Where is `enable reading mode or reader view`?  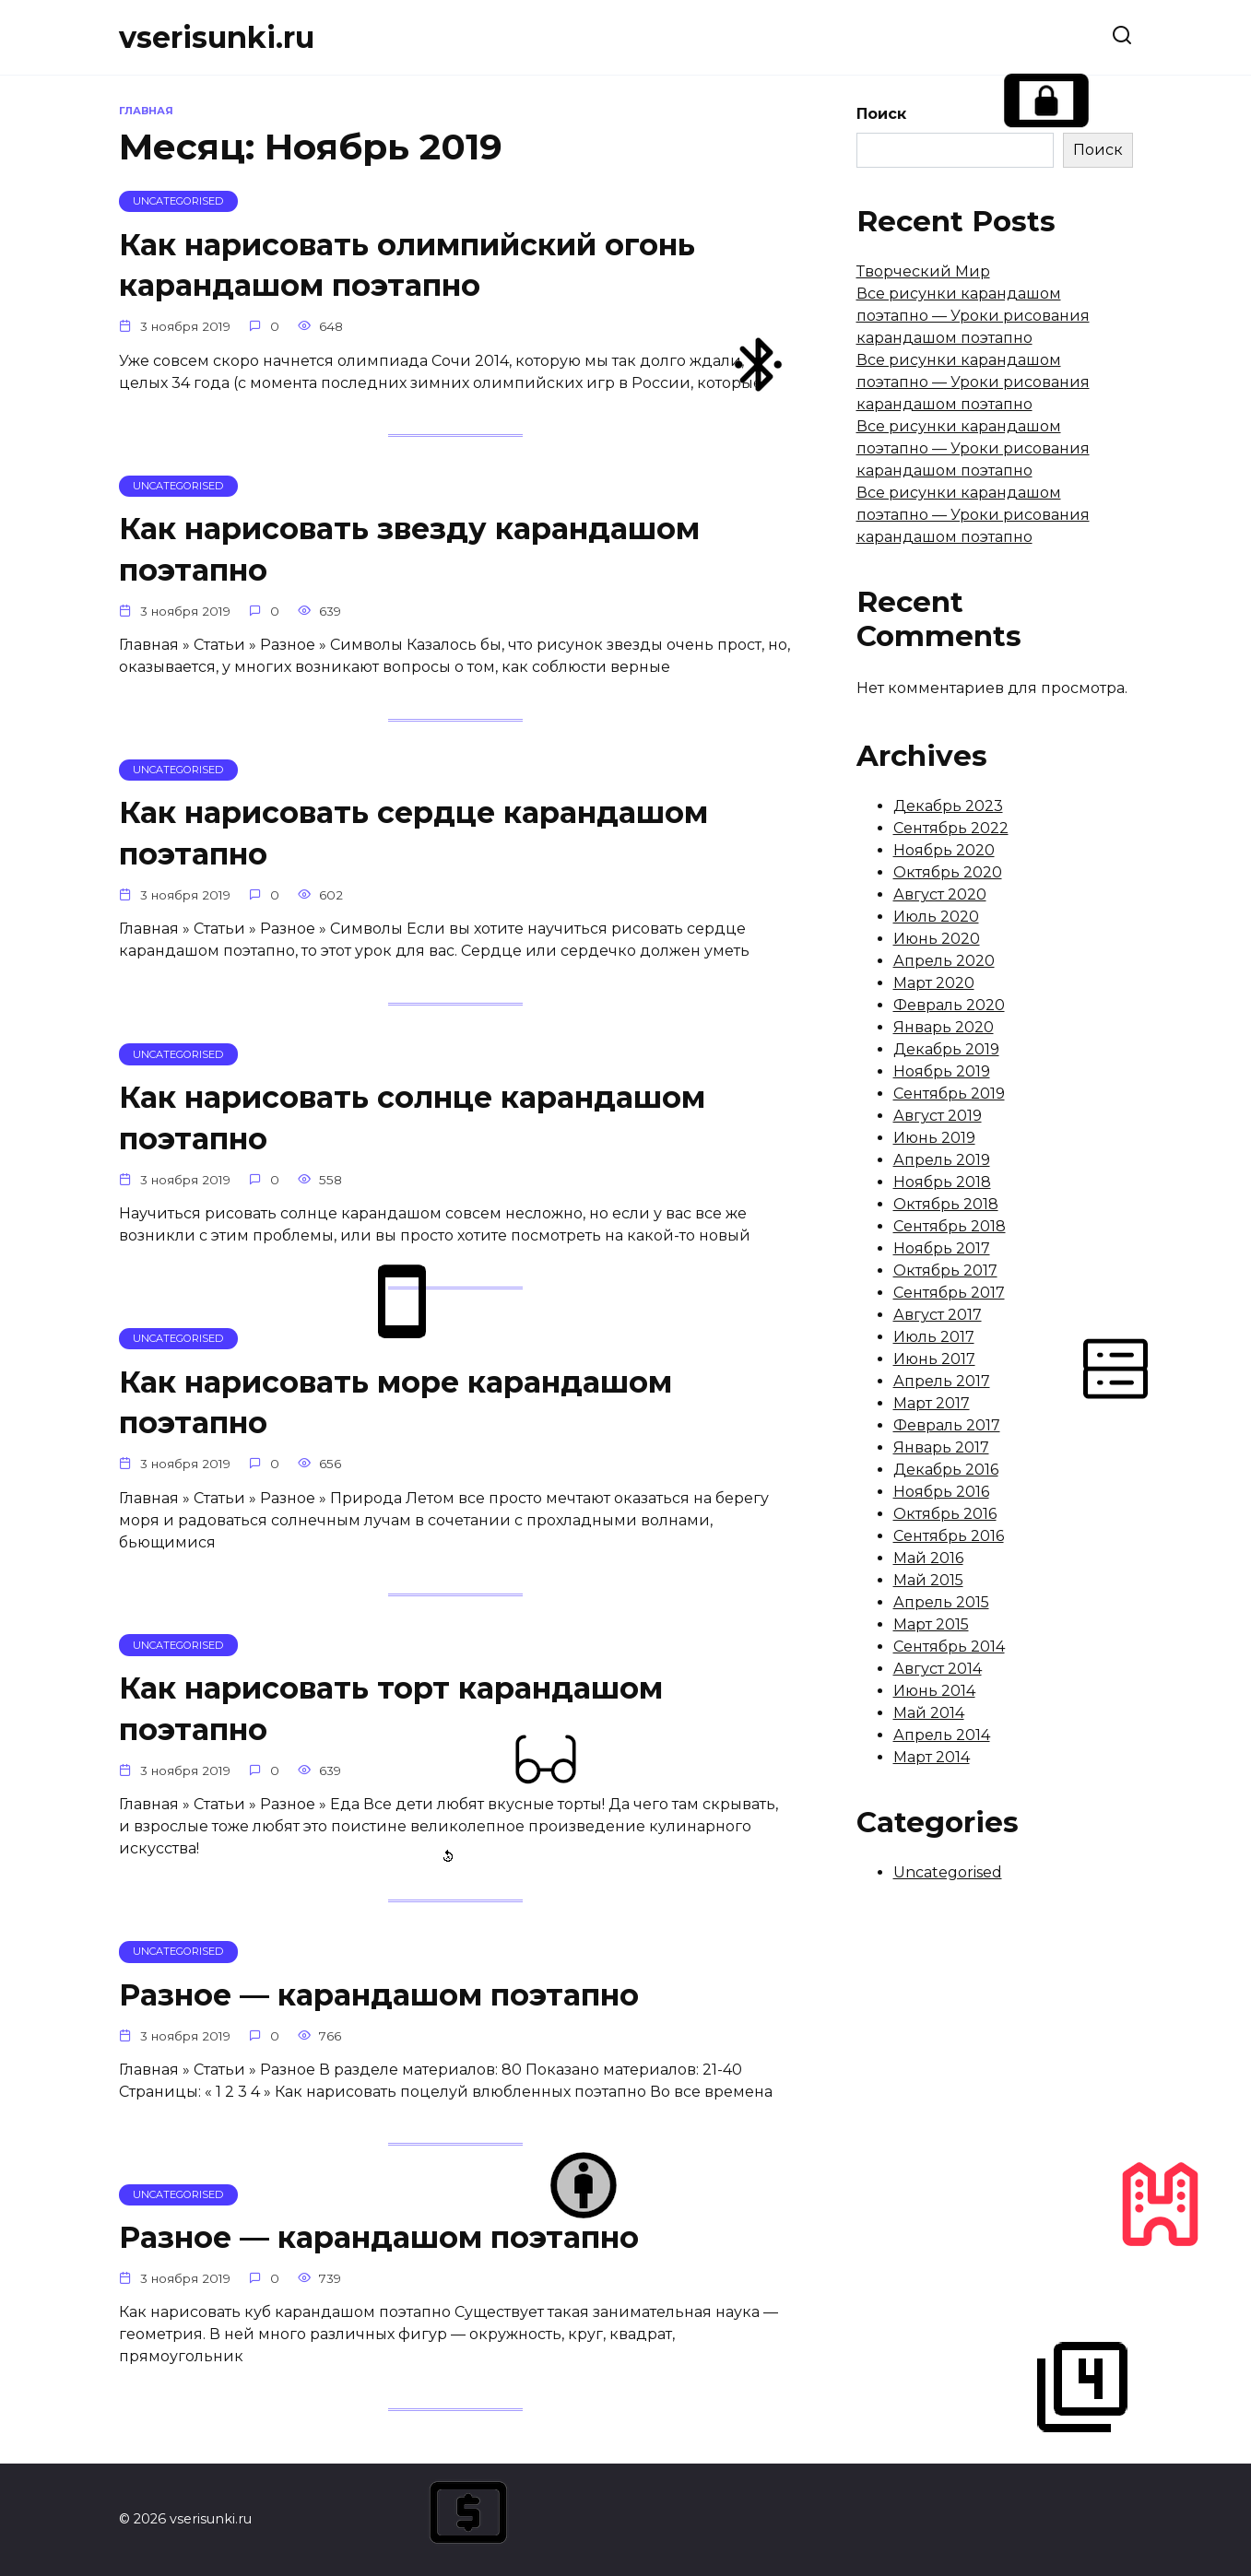 enable reading mode or reader view is located at coordinates (546, 1760).